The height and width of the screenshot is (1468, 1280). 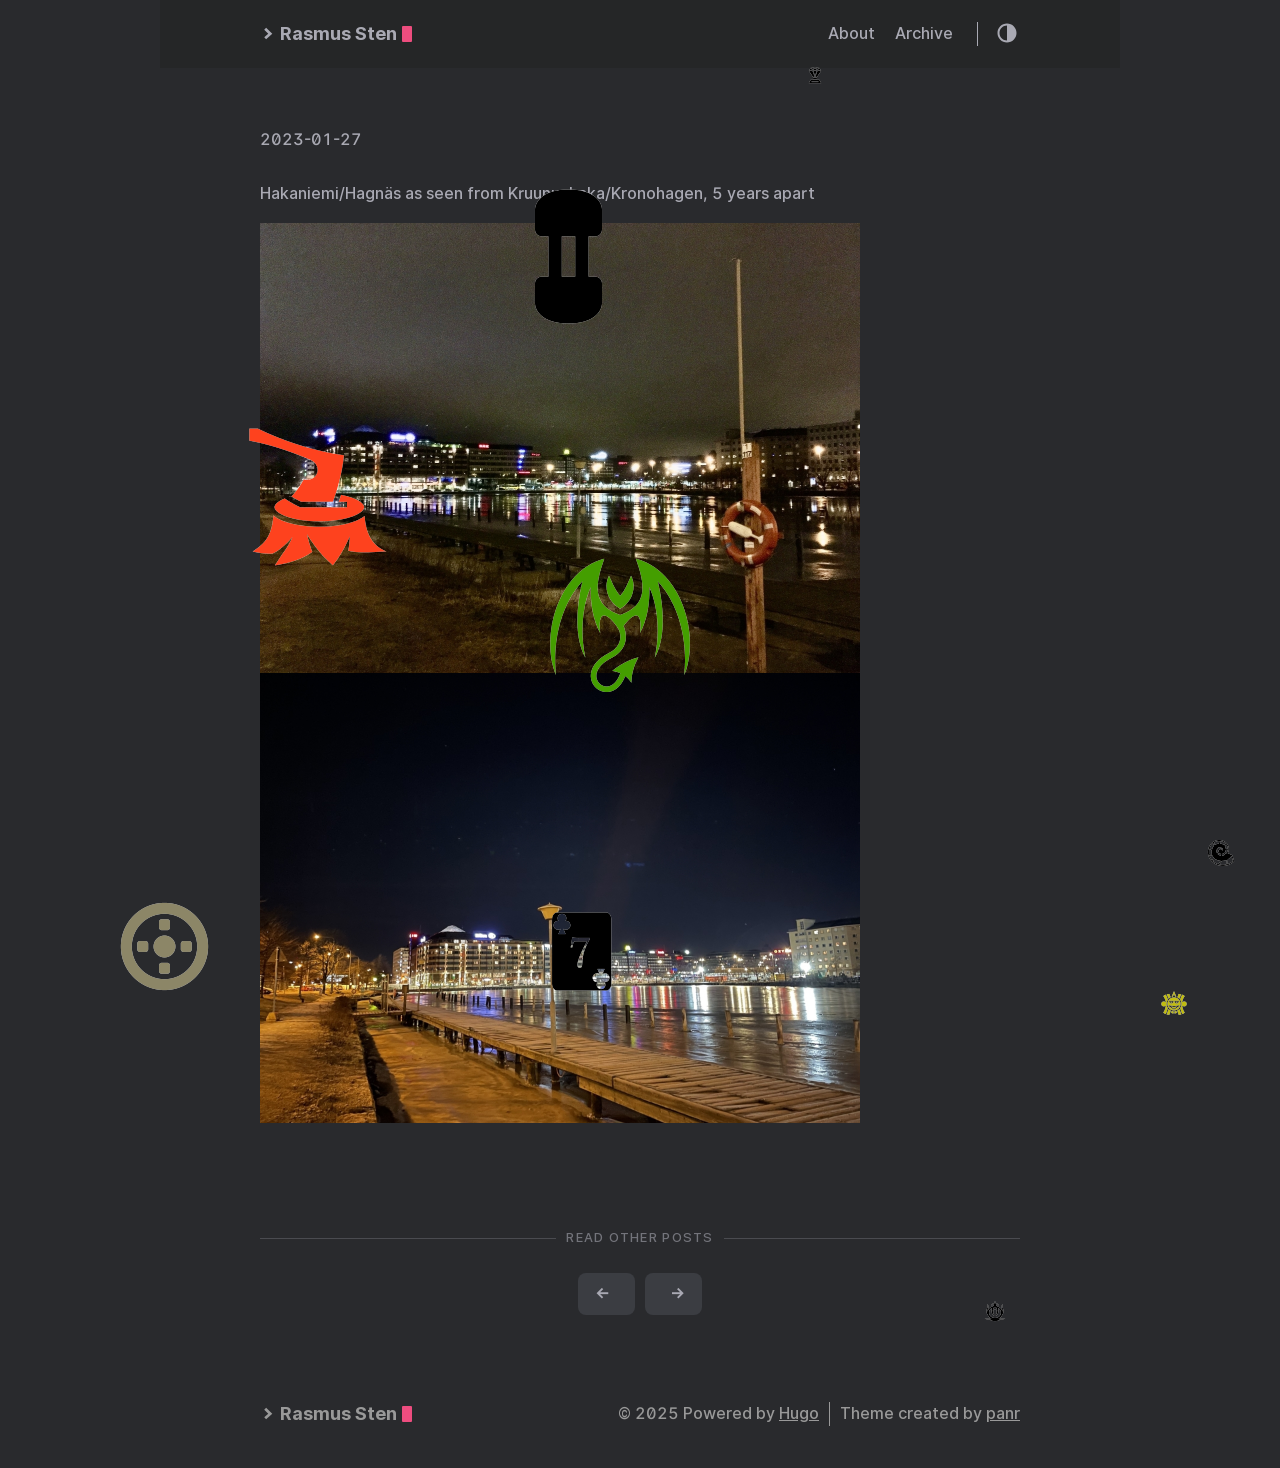 What do you see at coordinates (815, 75) in the screenshot?
I see `view premium achievements or rewards` at bounding box center [815, 75].